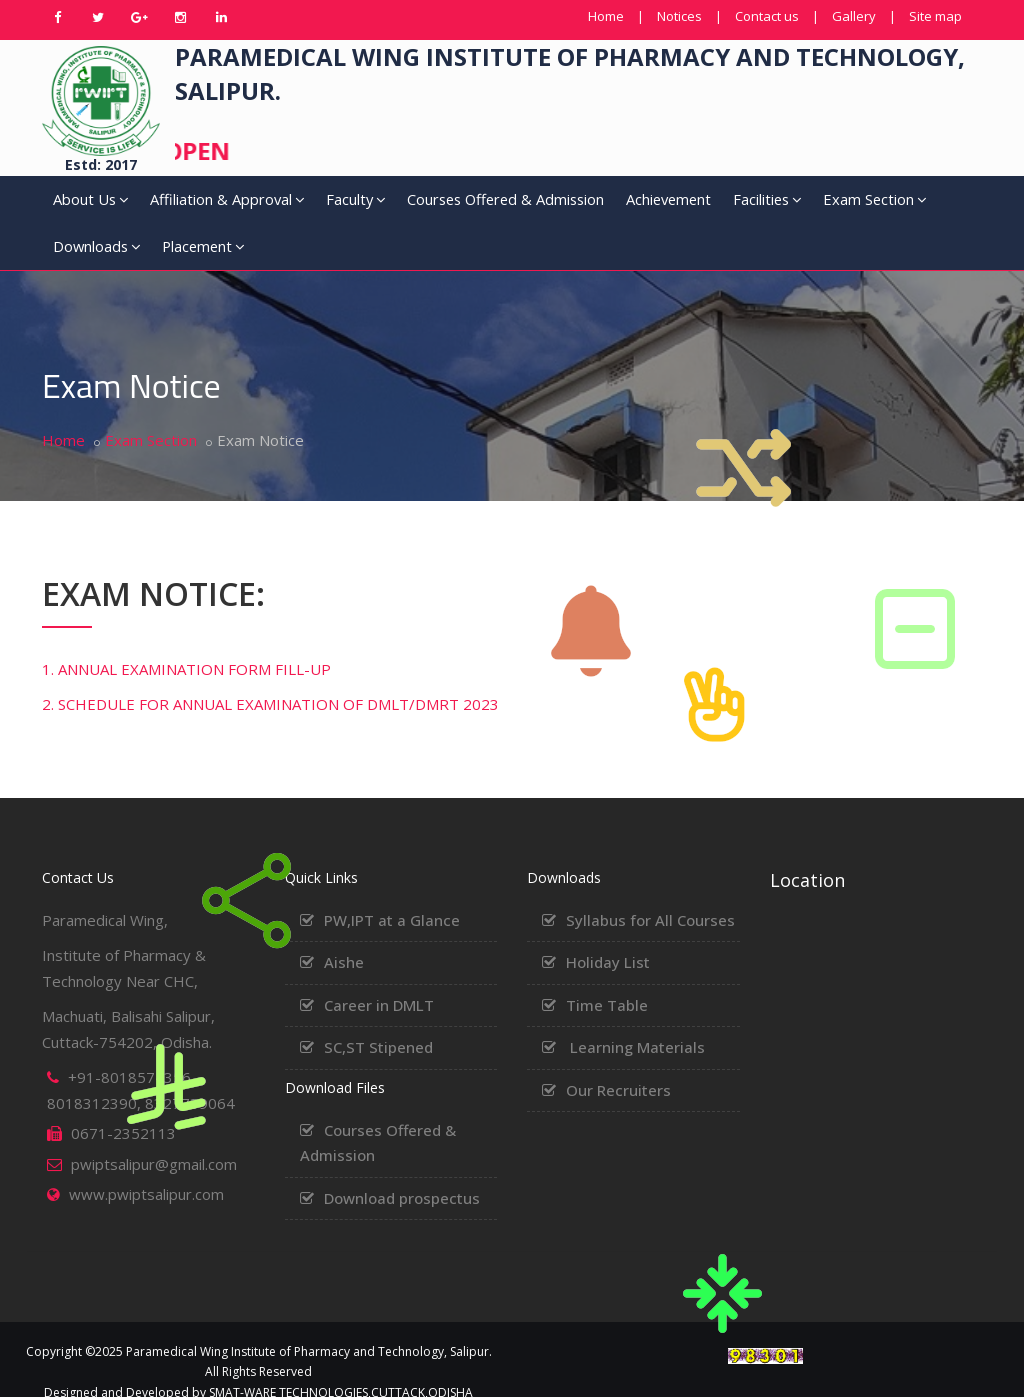 The image size is (1024, 1397). What do you see at coordinates (716, 704) in the screenshot?
I see `peace sign or victory gesture` at bounding box center [716, 704].